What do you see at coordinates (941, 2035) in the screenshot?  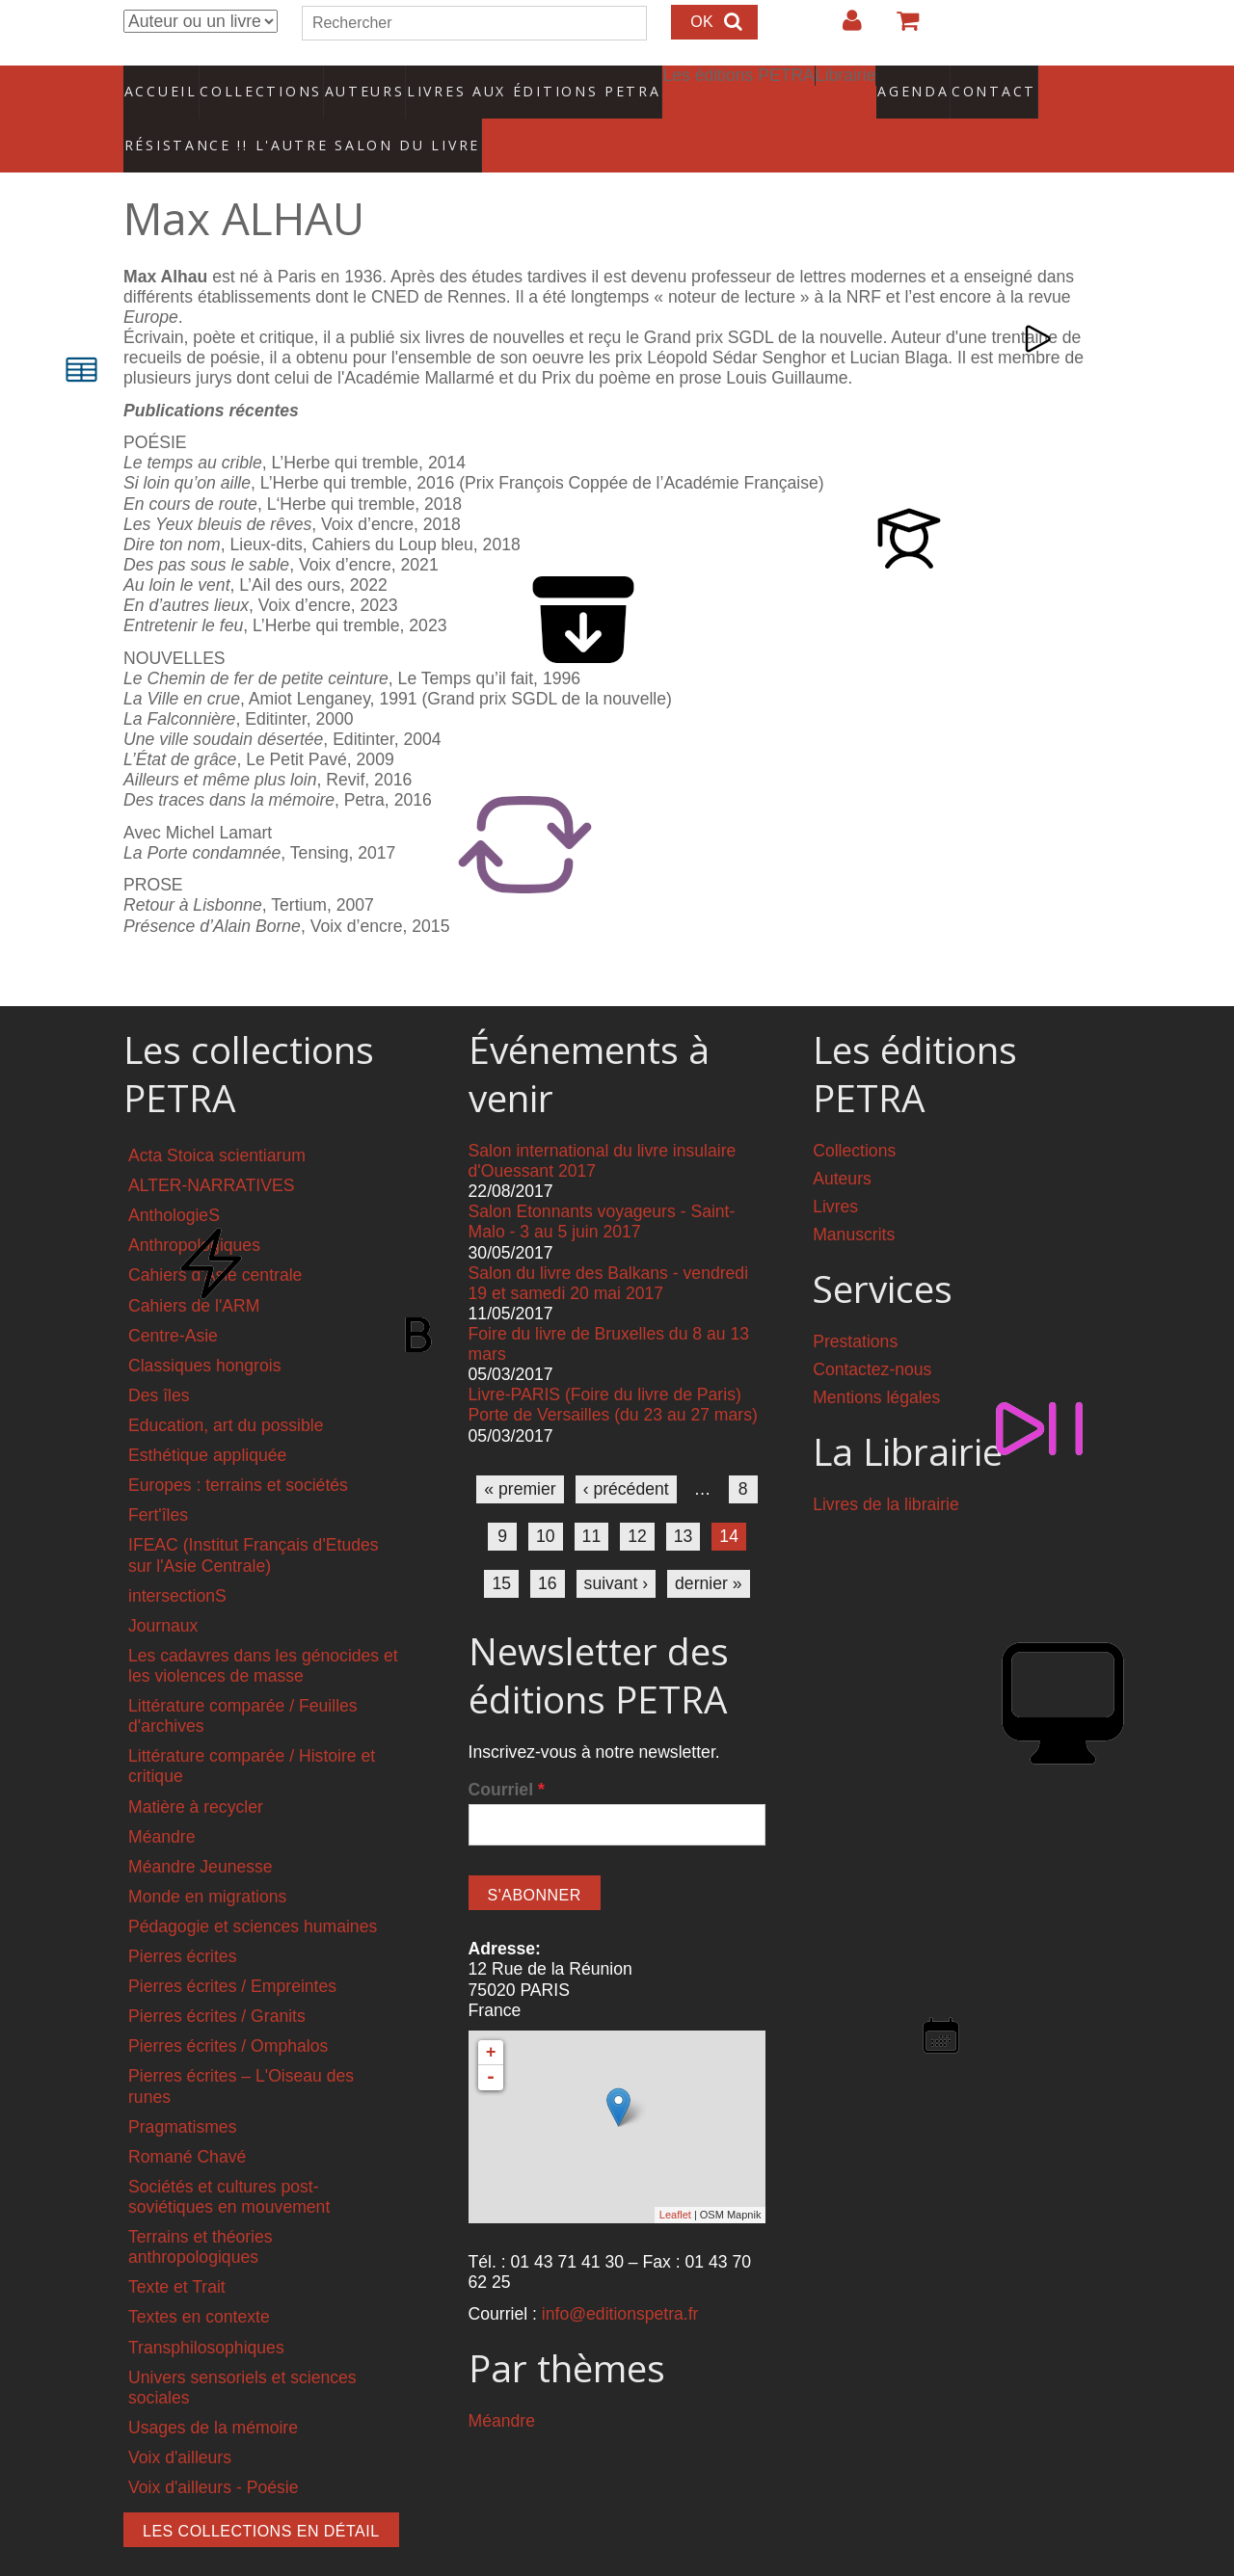 I see `view calendar with scheduled events` at bounding box center [941, 2035].